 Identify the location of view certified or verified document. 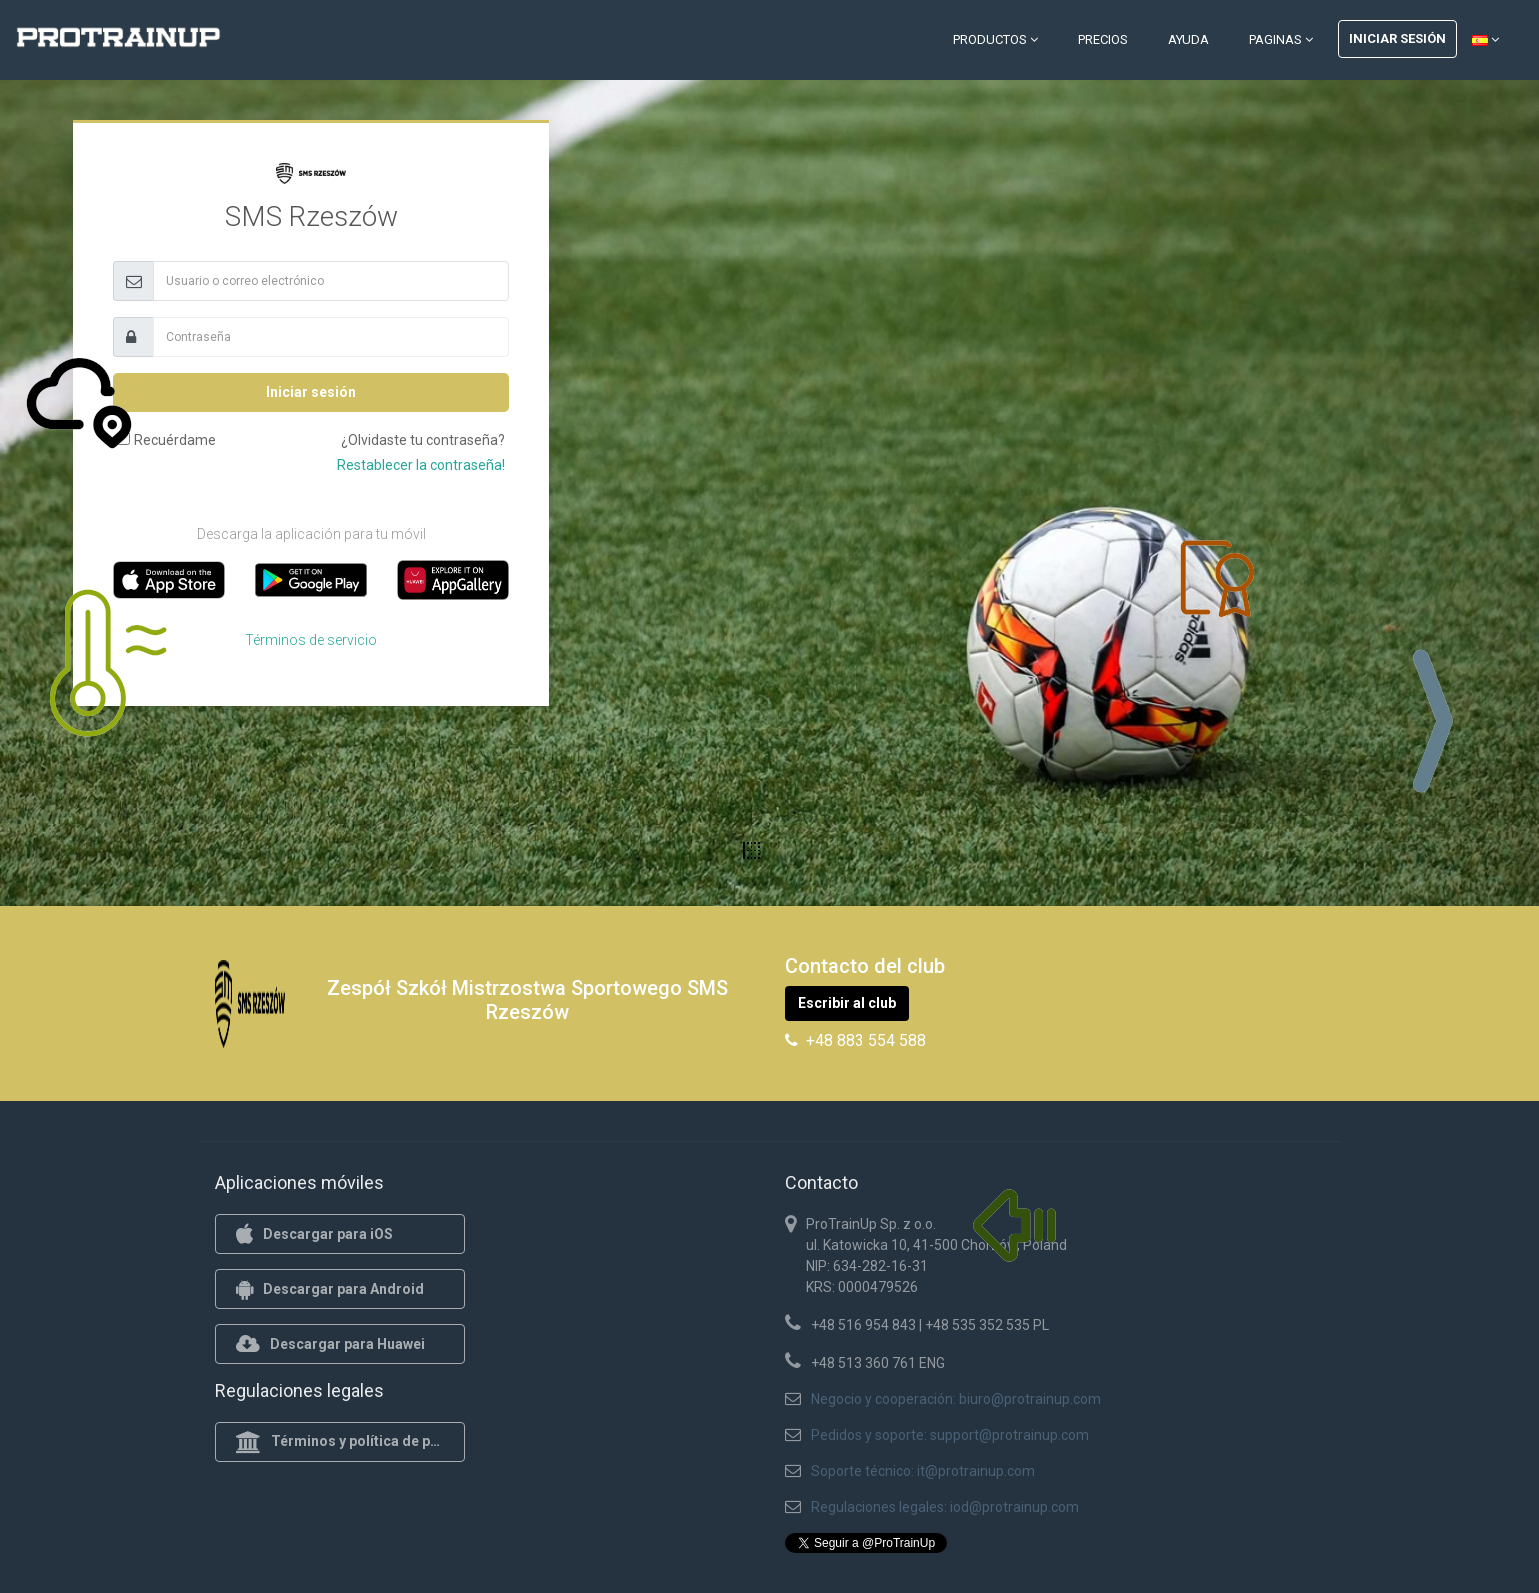
(1214, 577).